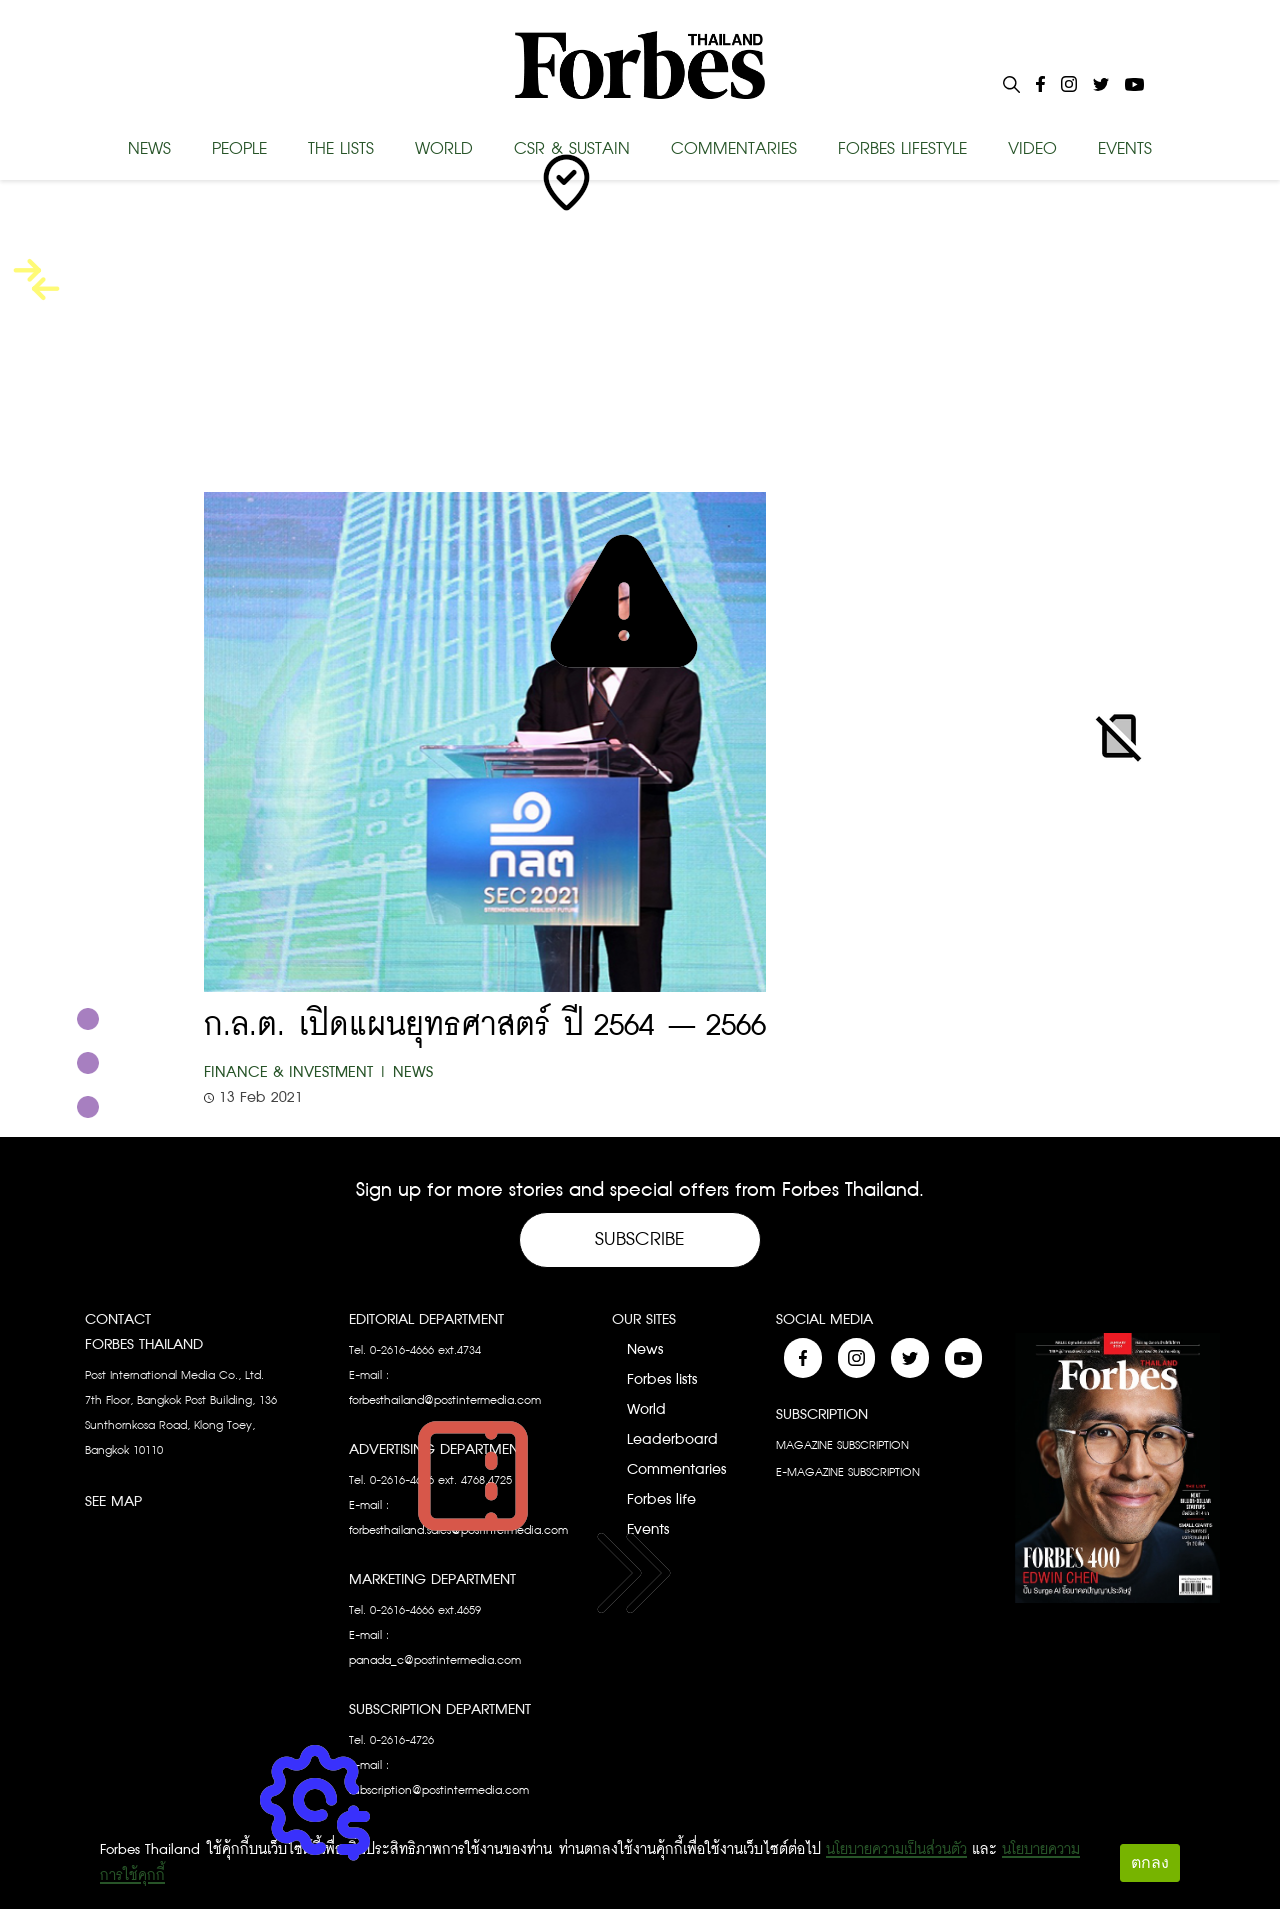 This screenshot has width=1280, height=1909. Describe the element at coordinates (1119, 736) in the screenshot. I see `indicates no sim card detected` at that location.